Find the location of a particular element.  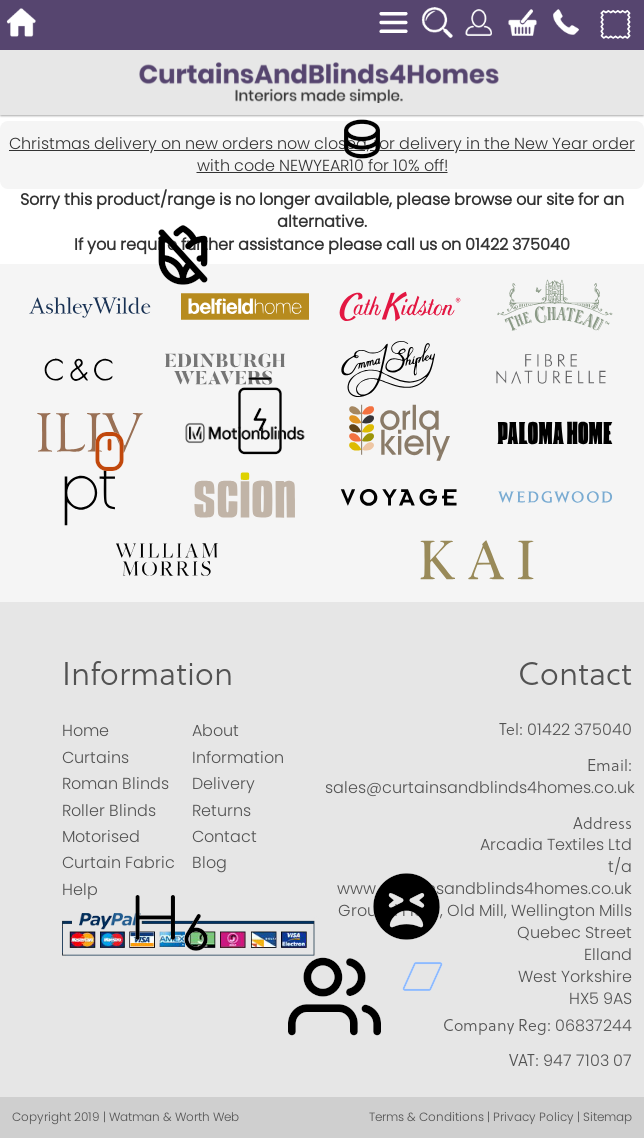

indicates device is currently charging is located at coordinates (260, 417).